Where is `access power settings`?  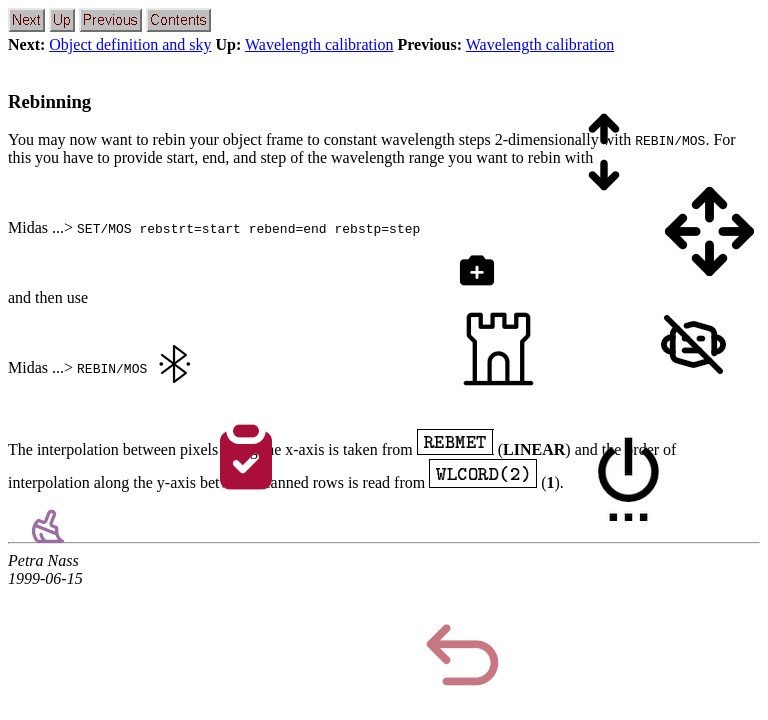
access power settings is located at coordinates (628, 475).